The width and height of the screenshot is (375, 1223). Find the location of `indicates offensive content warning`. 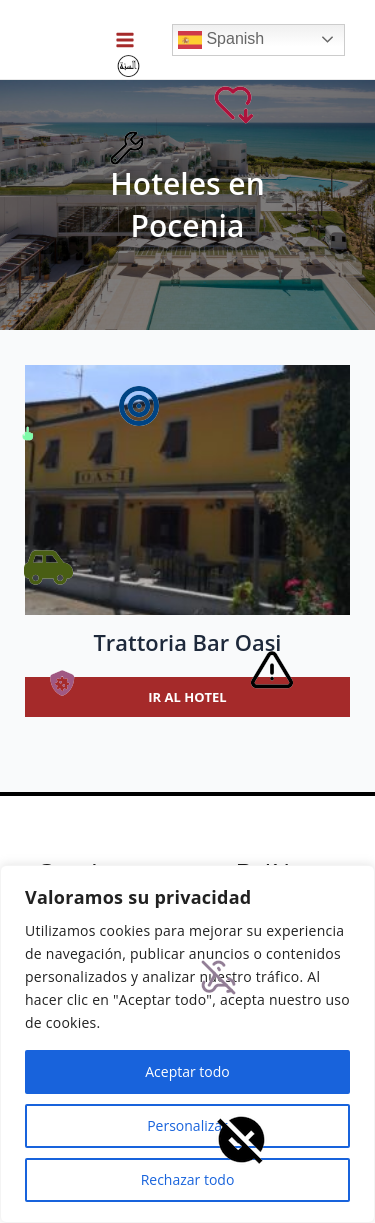

indicates offensive content warning is located at coordinates (27, 433).